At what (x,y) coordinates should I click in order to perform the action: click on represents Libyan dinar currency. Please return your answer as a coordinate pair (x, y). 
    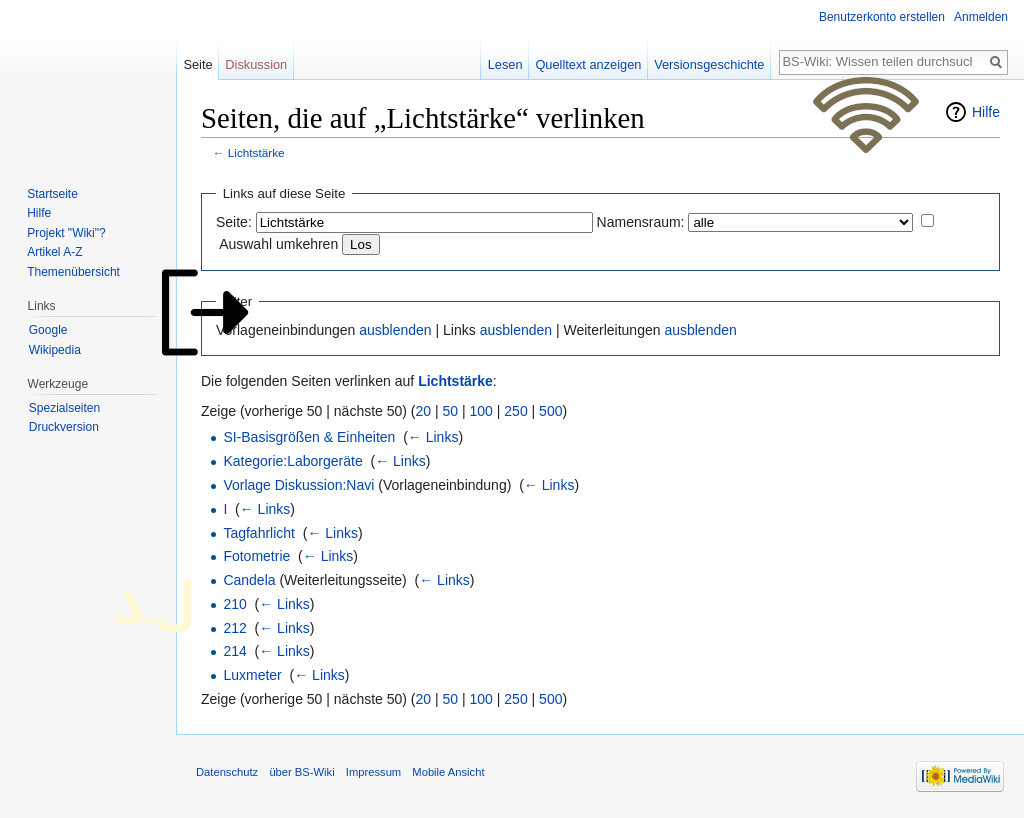
    Looking at the image, I should click on (153, 609).